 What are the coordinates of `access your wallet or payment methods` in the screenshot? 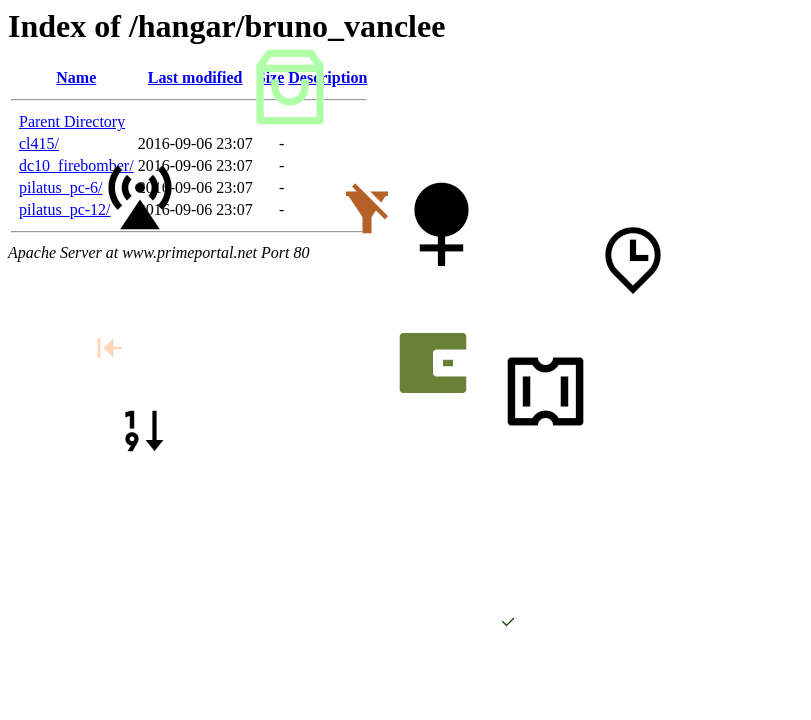 It's located at (433, 363).